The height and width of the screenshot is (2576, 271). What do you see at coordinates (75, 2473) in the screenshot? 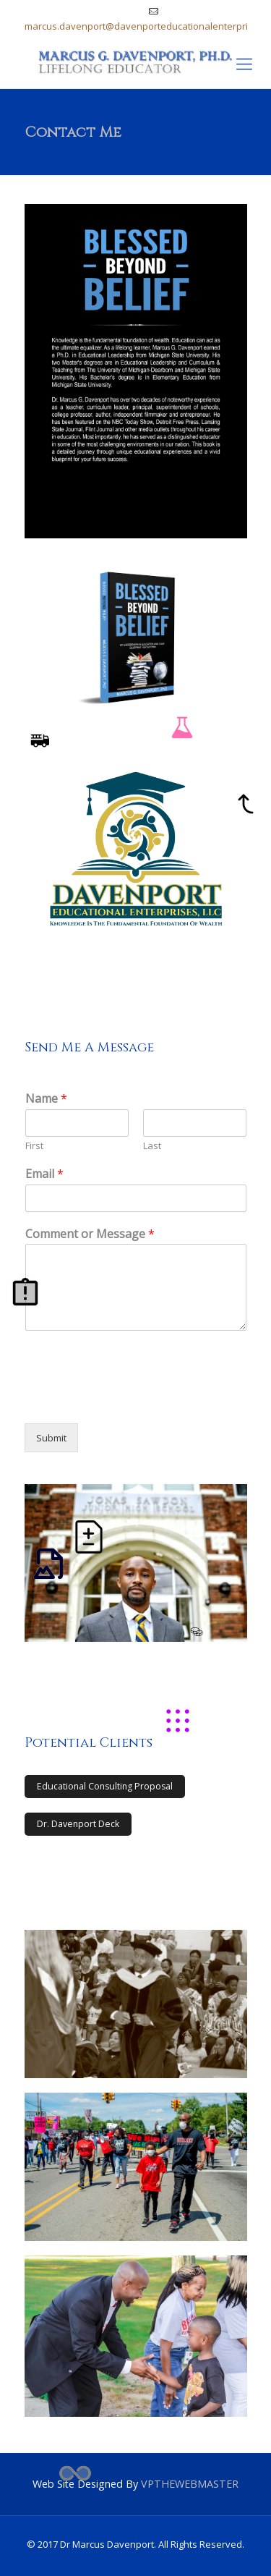
I see `indicates unlimited or infinite content` at bounding box center [75, 2473].